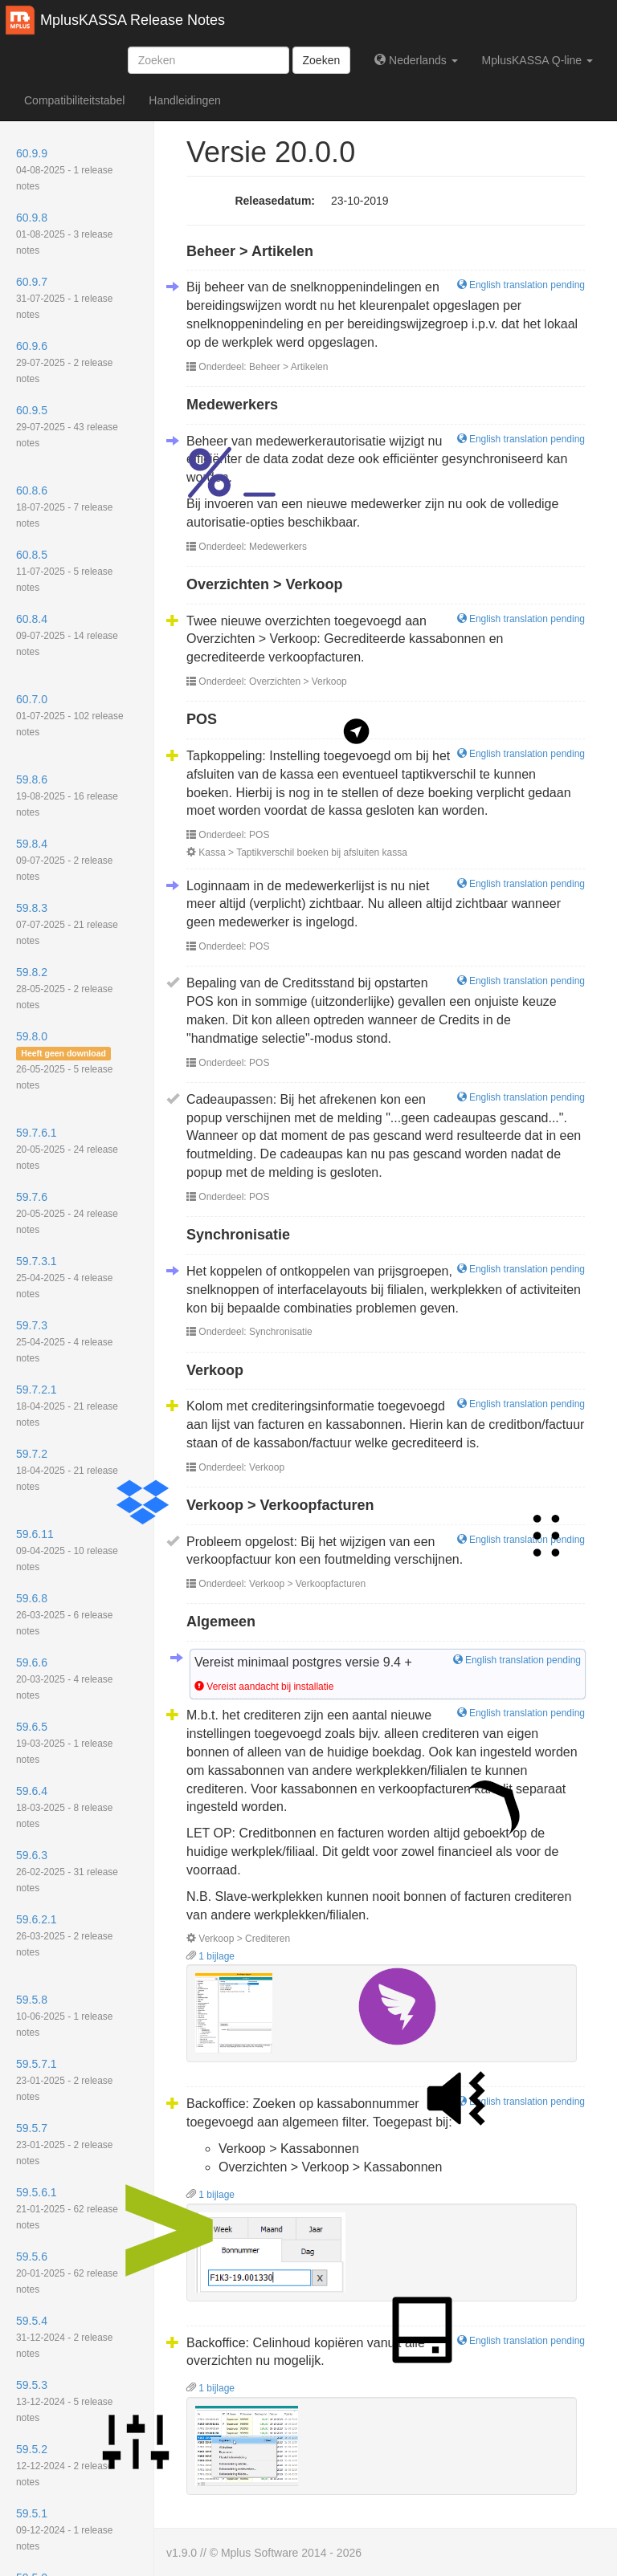 This screenshot has width=617, height=2576. What do you see at coordinates (136, 2442) in the screenshot?
I see `access audio equalizer settings` at bounding box center [136, 2442].